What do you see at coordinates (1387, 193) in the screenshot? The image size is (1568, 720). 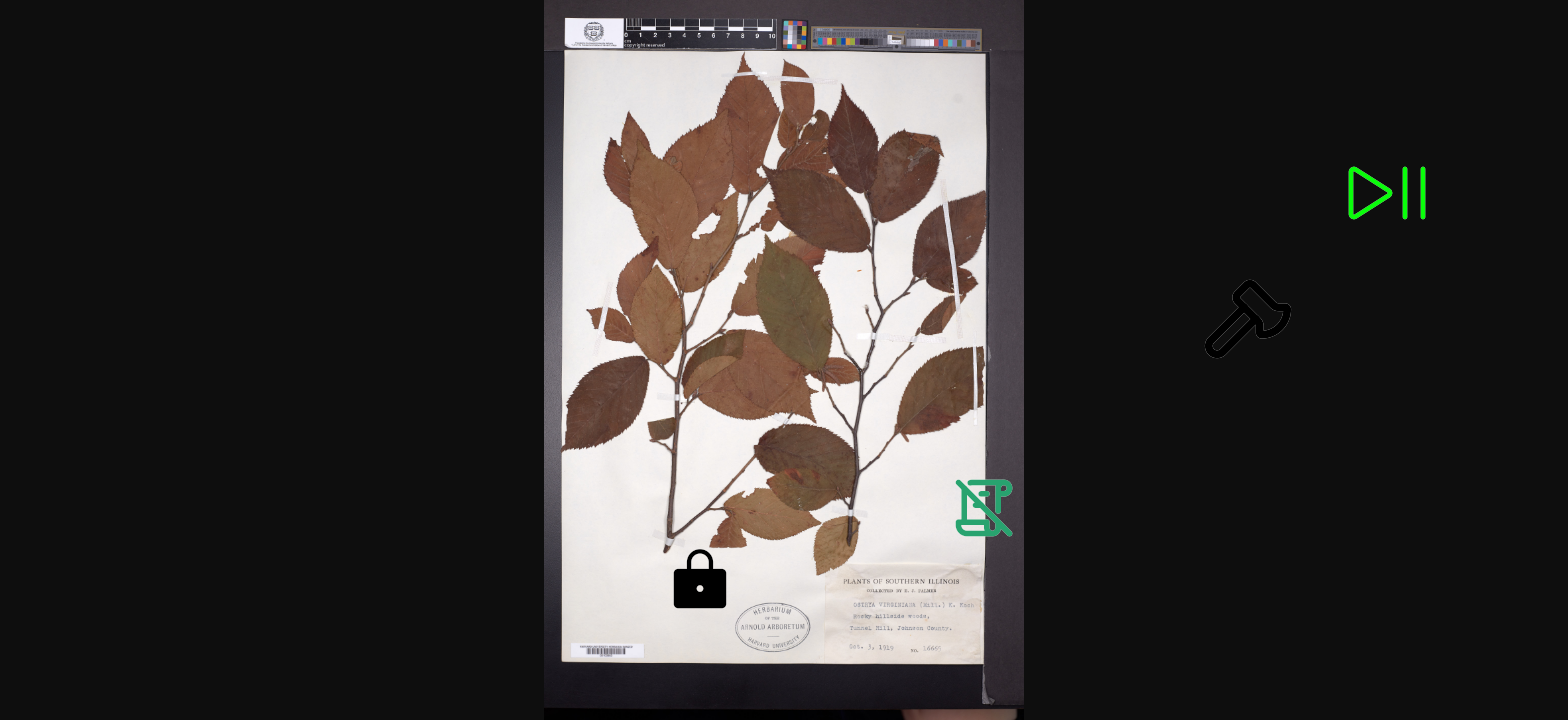 I see `toggle between play and pause for media` at bounding box center [1387, 193].